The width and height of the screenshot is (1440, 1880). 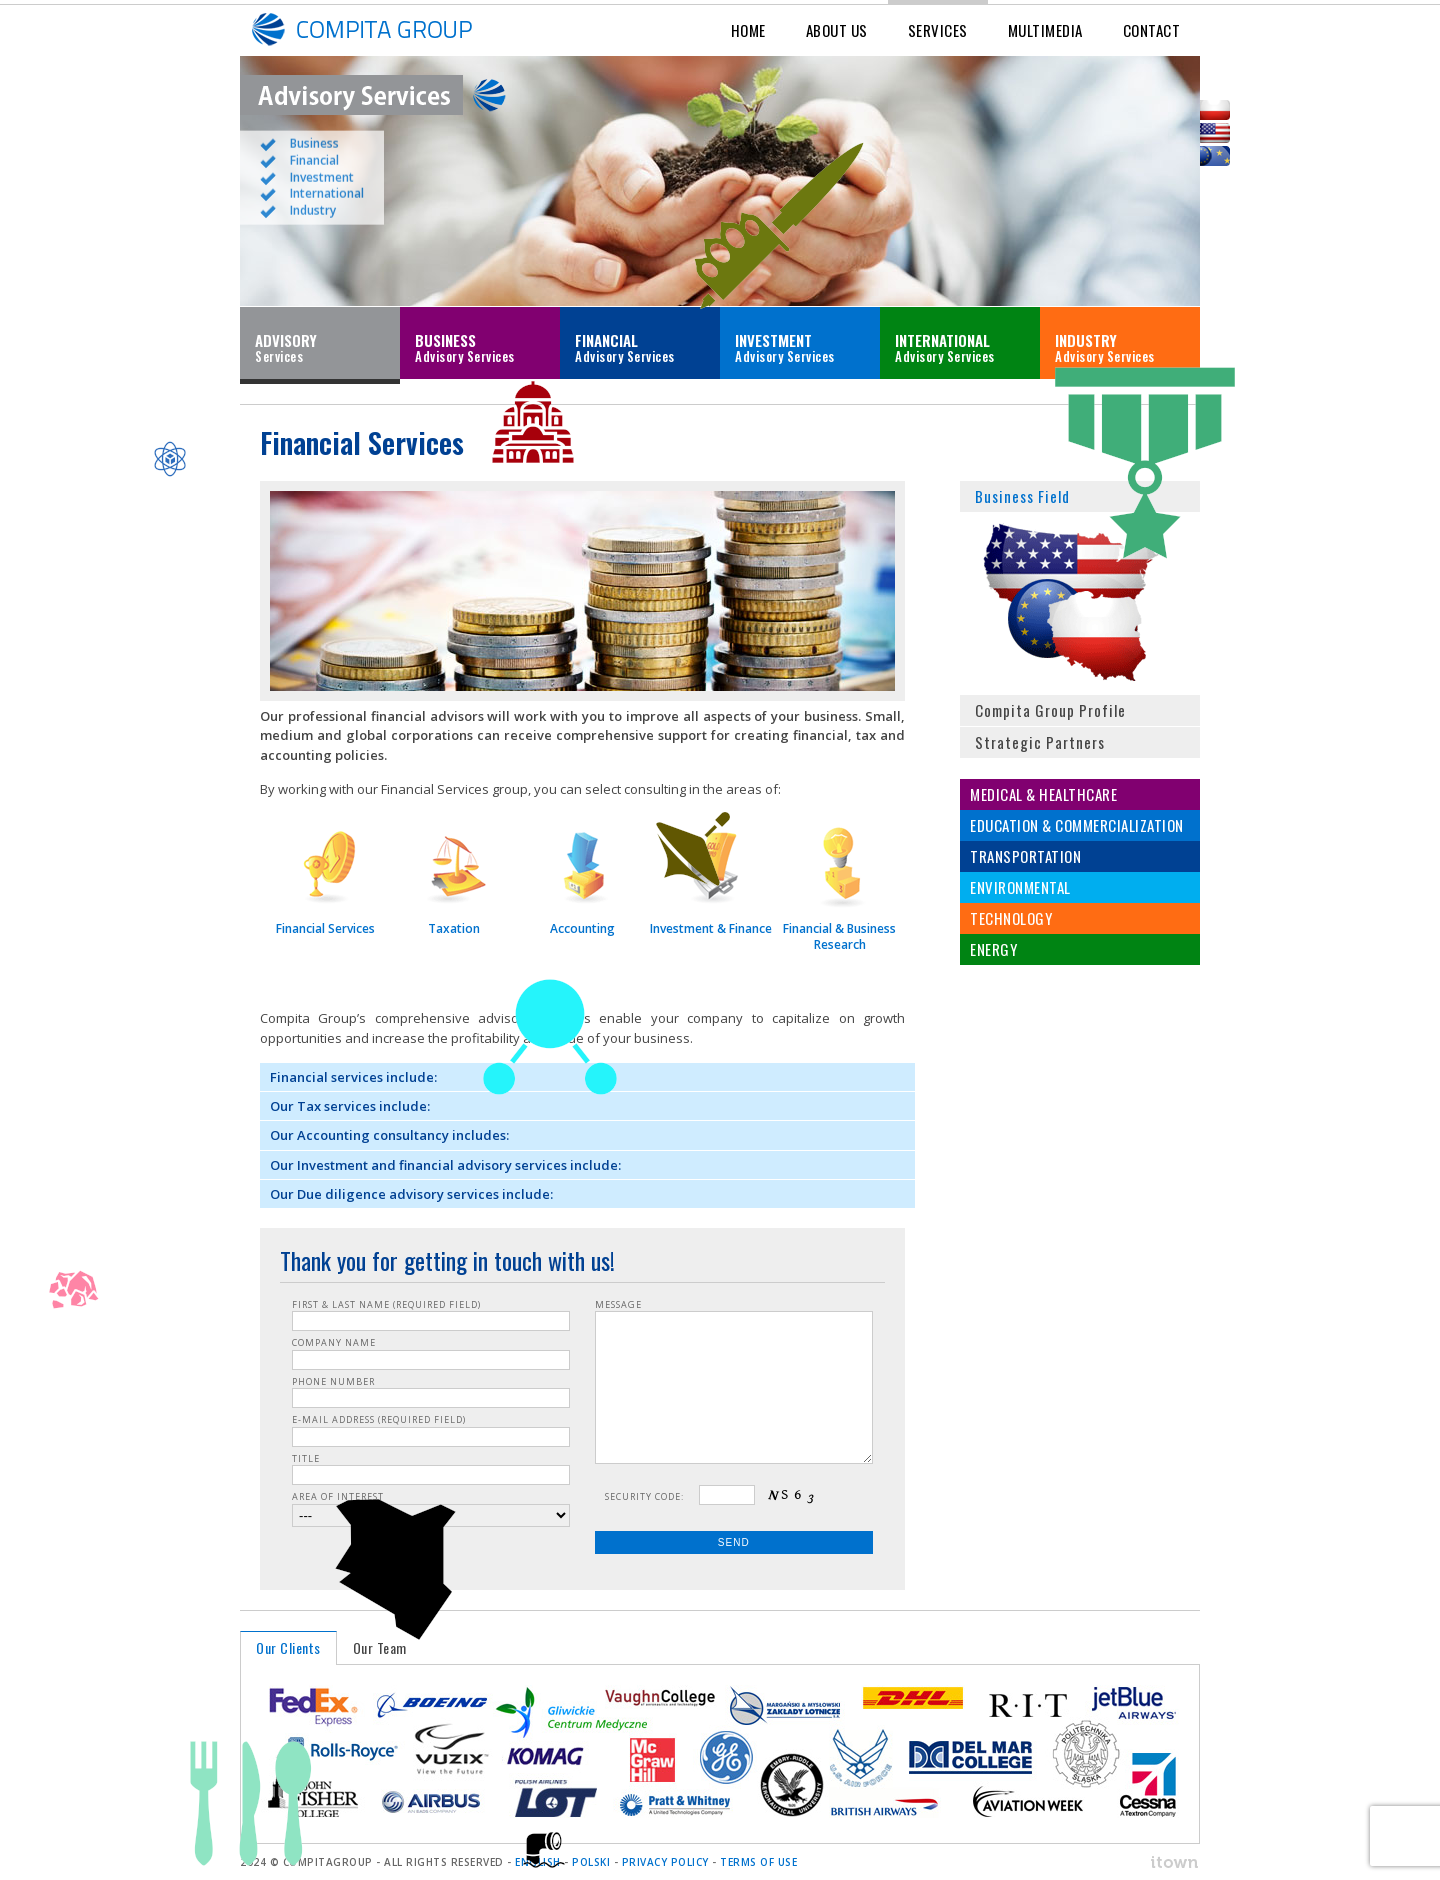 What do you see at coordinates (73, 1286) in the screenshot?
I see `collect or gather resources` at bounding box center [73, 1286].